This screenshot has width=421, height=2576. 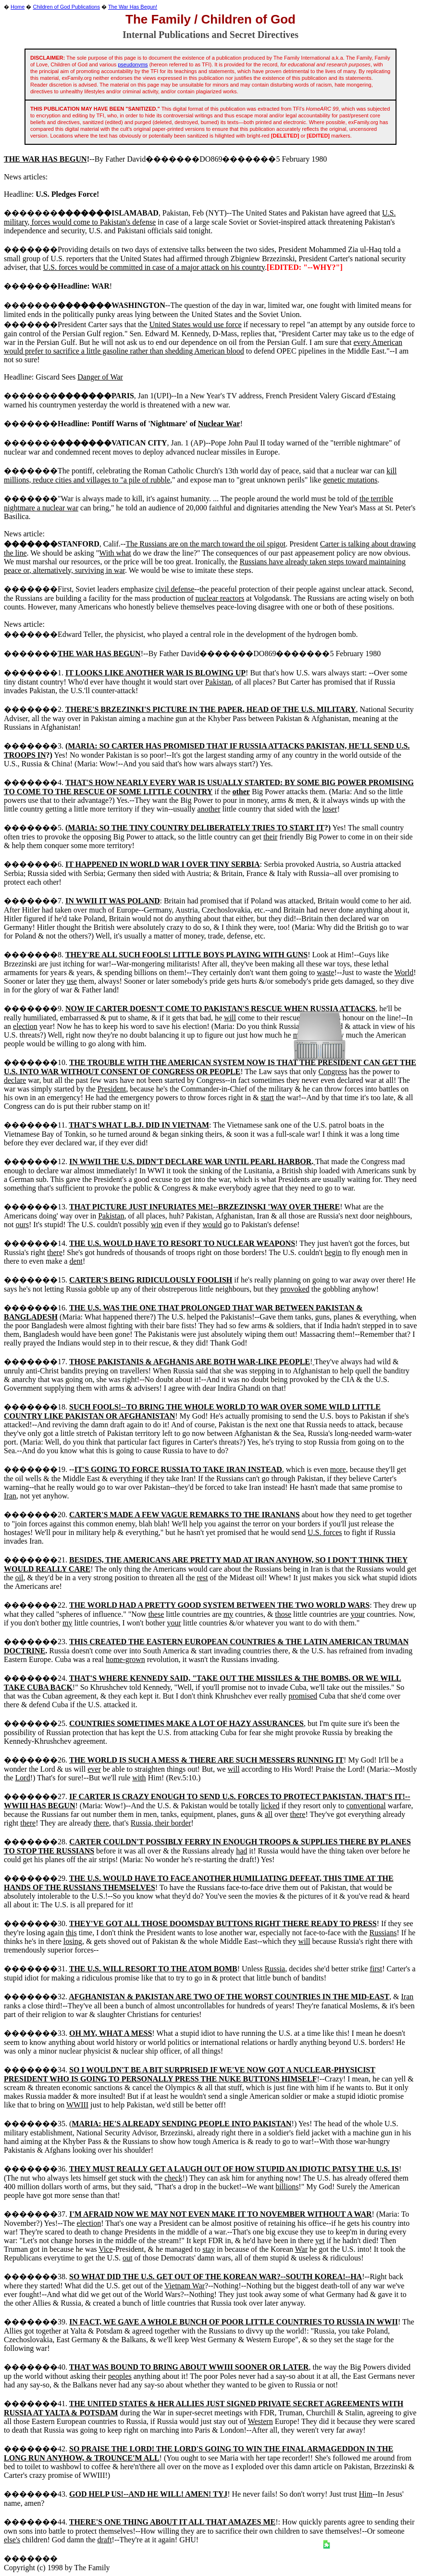 What do you see at coordinates (326, 2544) in the screenshot?
I see `an add-on or extension file type` at bounding box center [326, 2544].